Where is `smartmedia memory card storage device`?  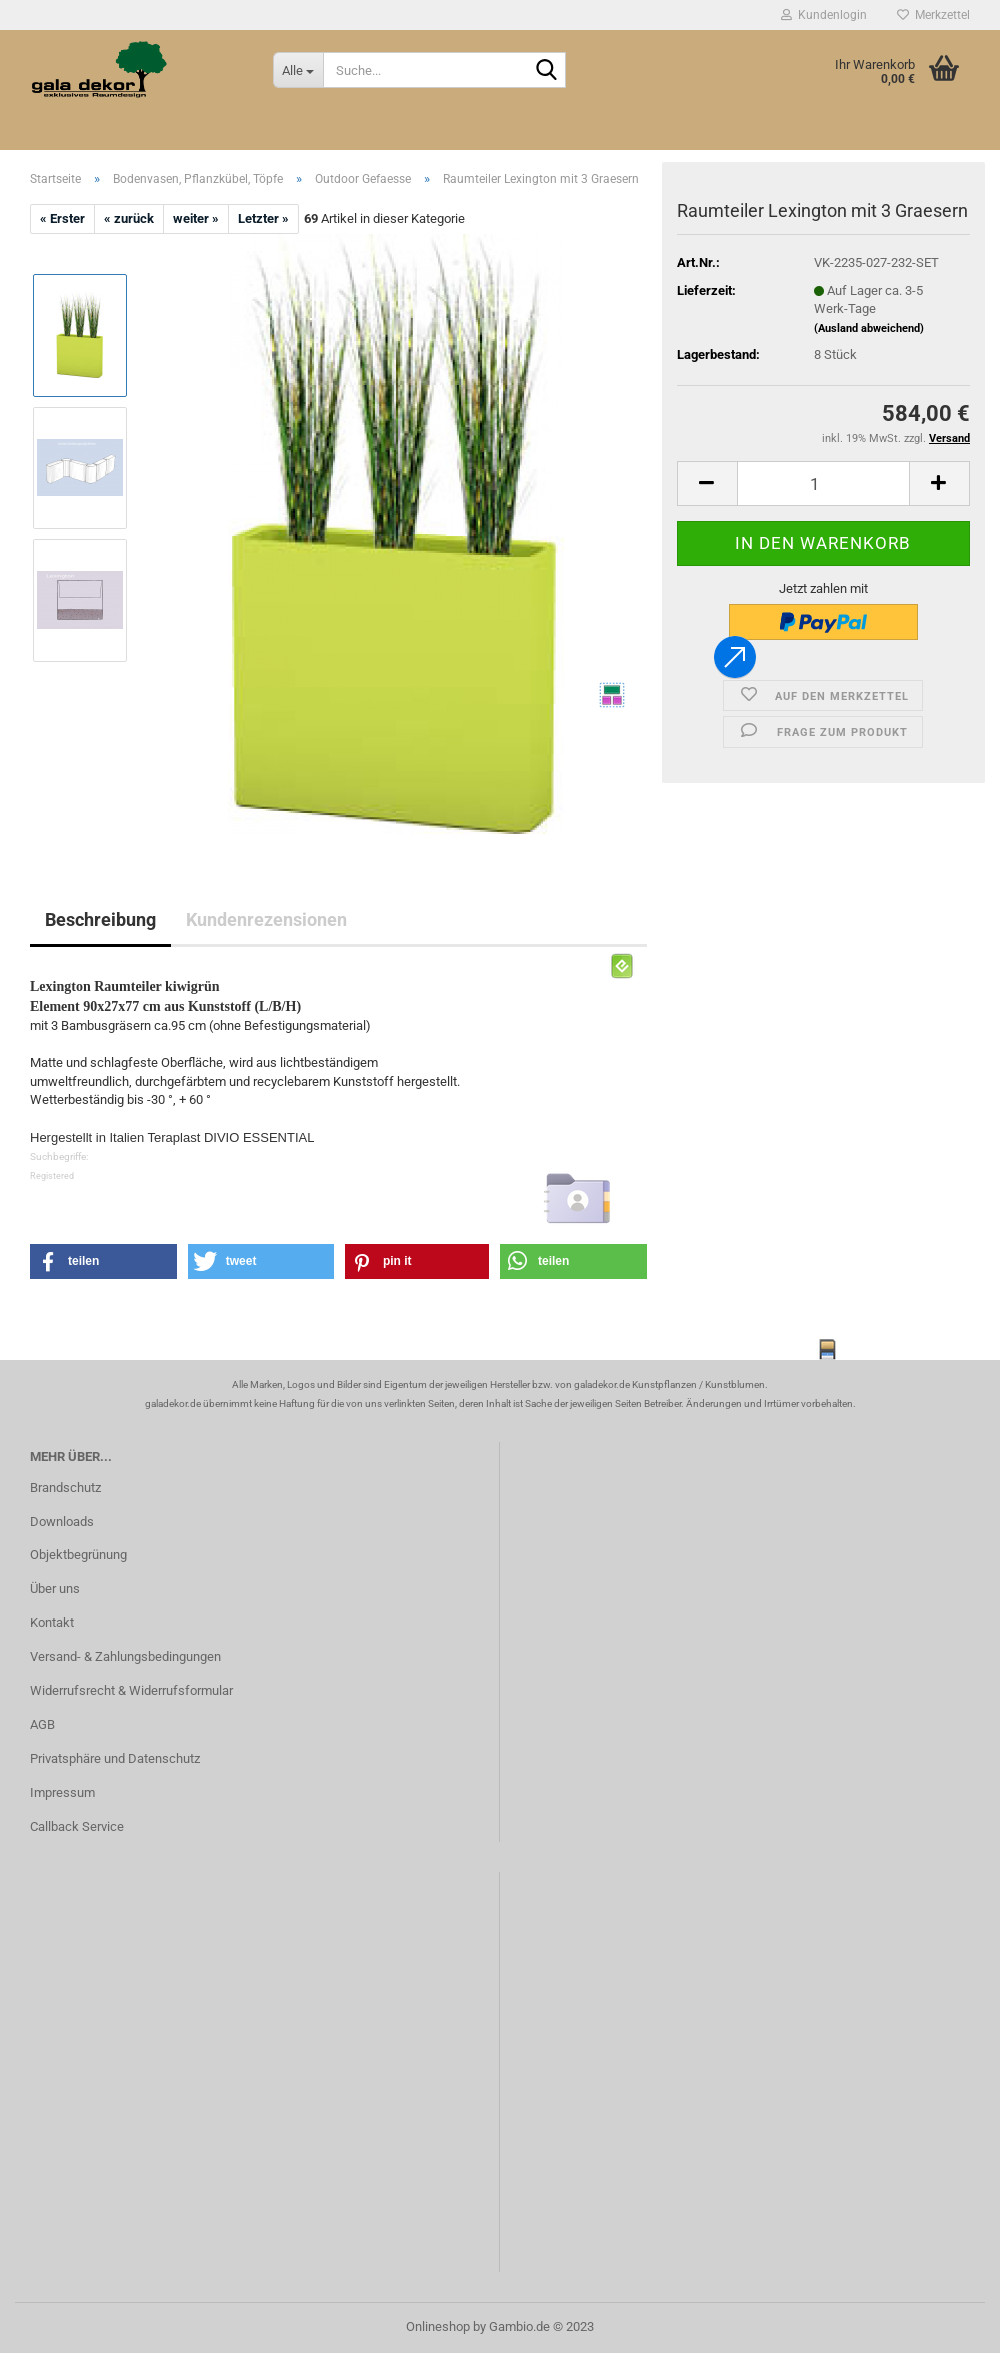
smartmedia memory card storage device is located at coordinates (827, 1349).